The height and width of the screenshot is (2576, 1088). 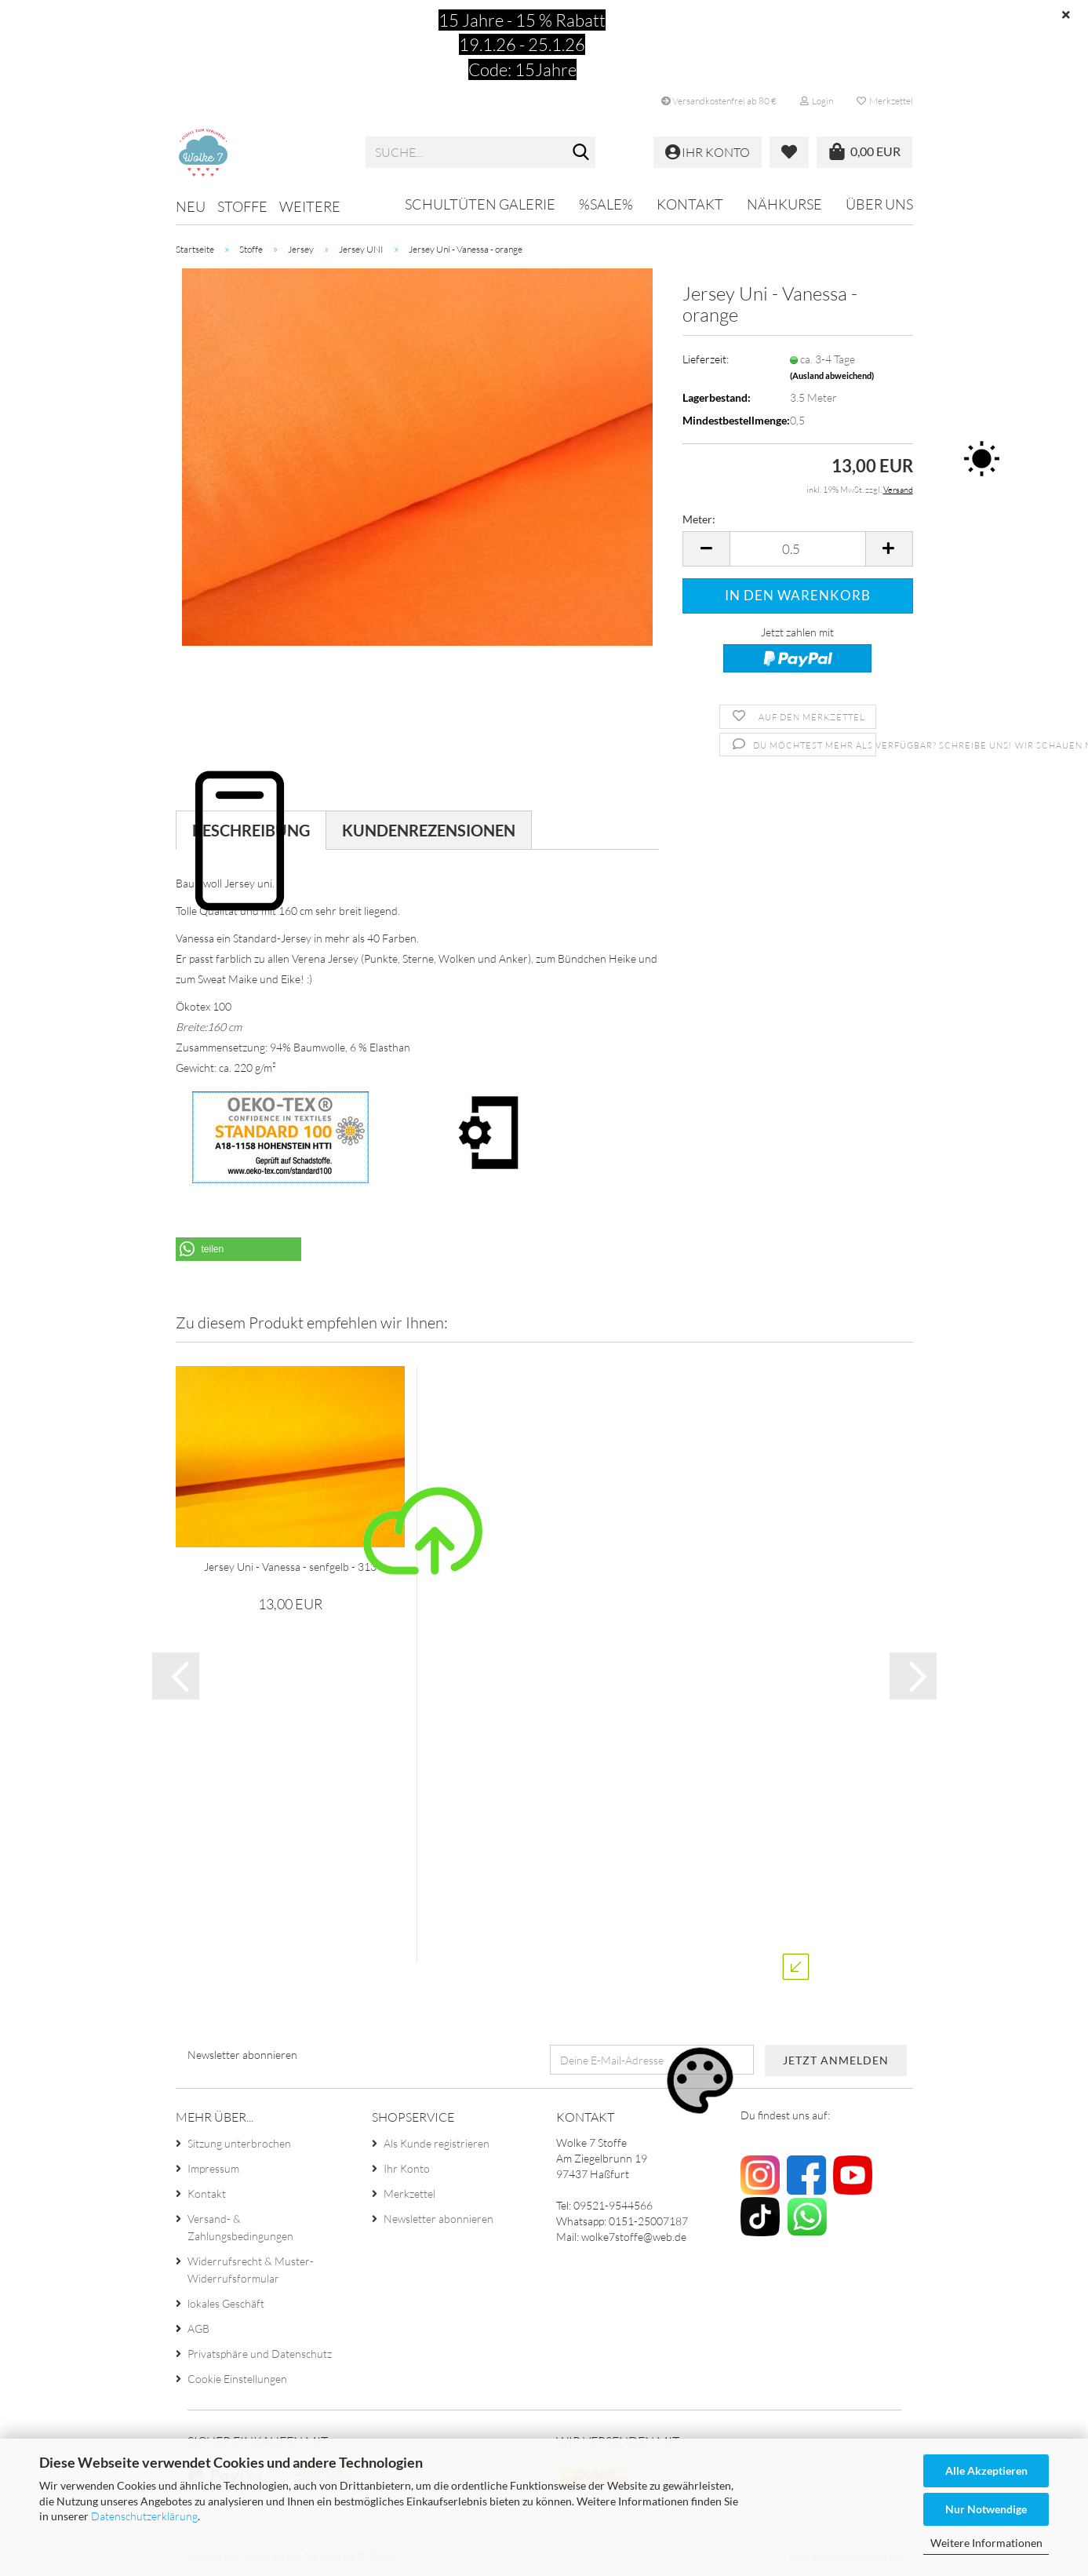 What do you see at coordinates (239, 840) in the screenshot?
I see `phone speaker or audio output settings` at bounding box center [239, 840].